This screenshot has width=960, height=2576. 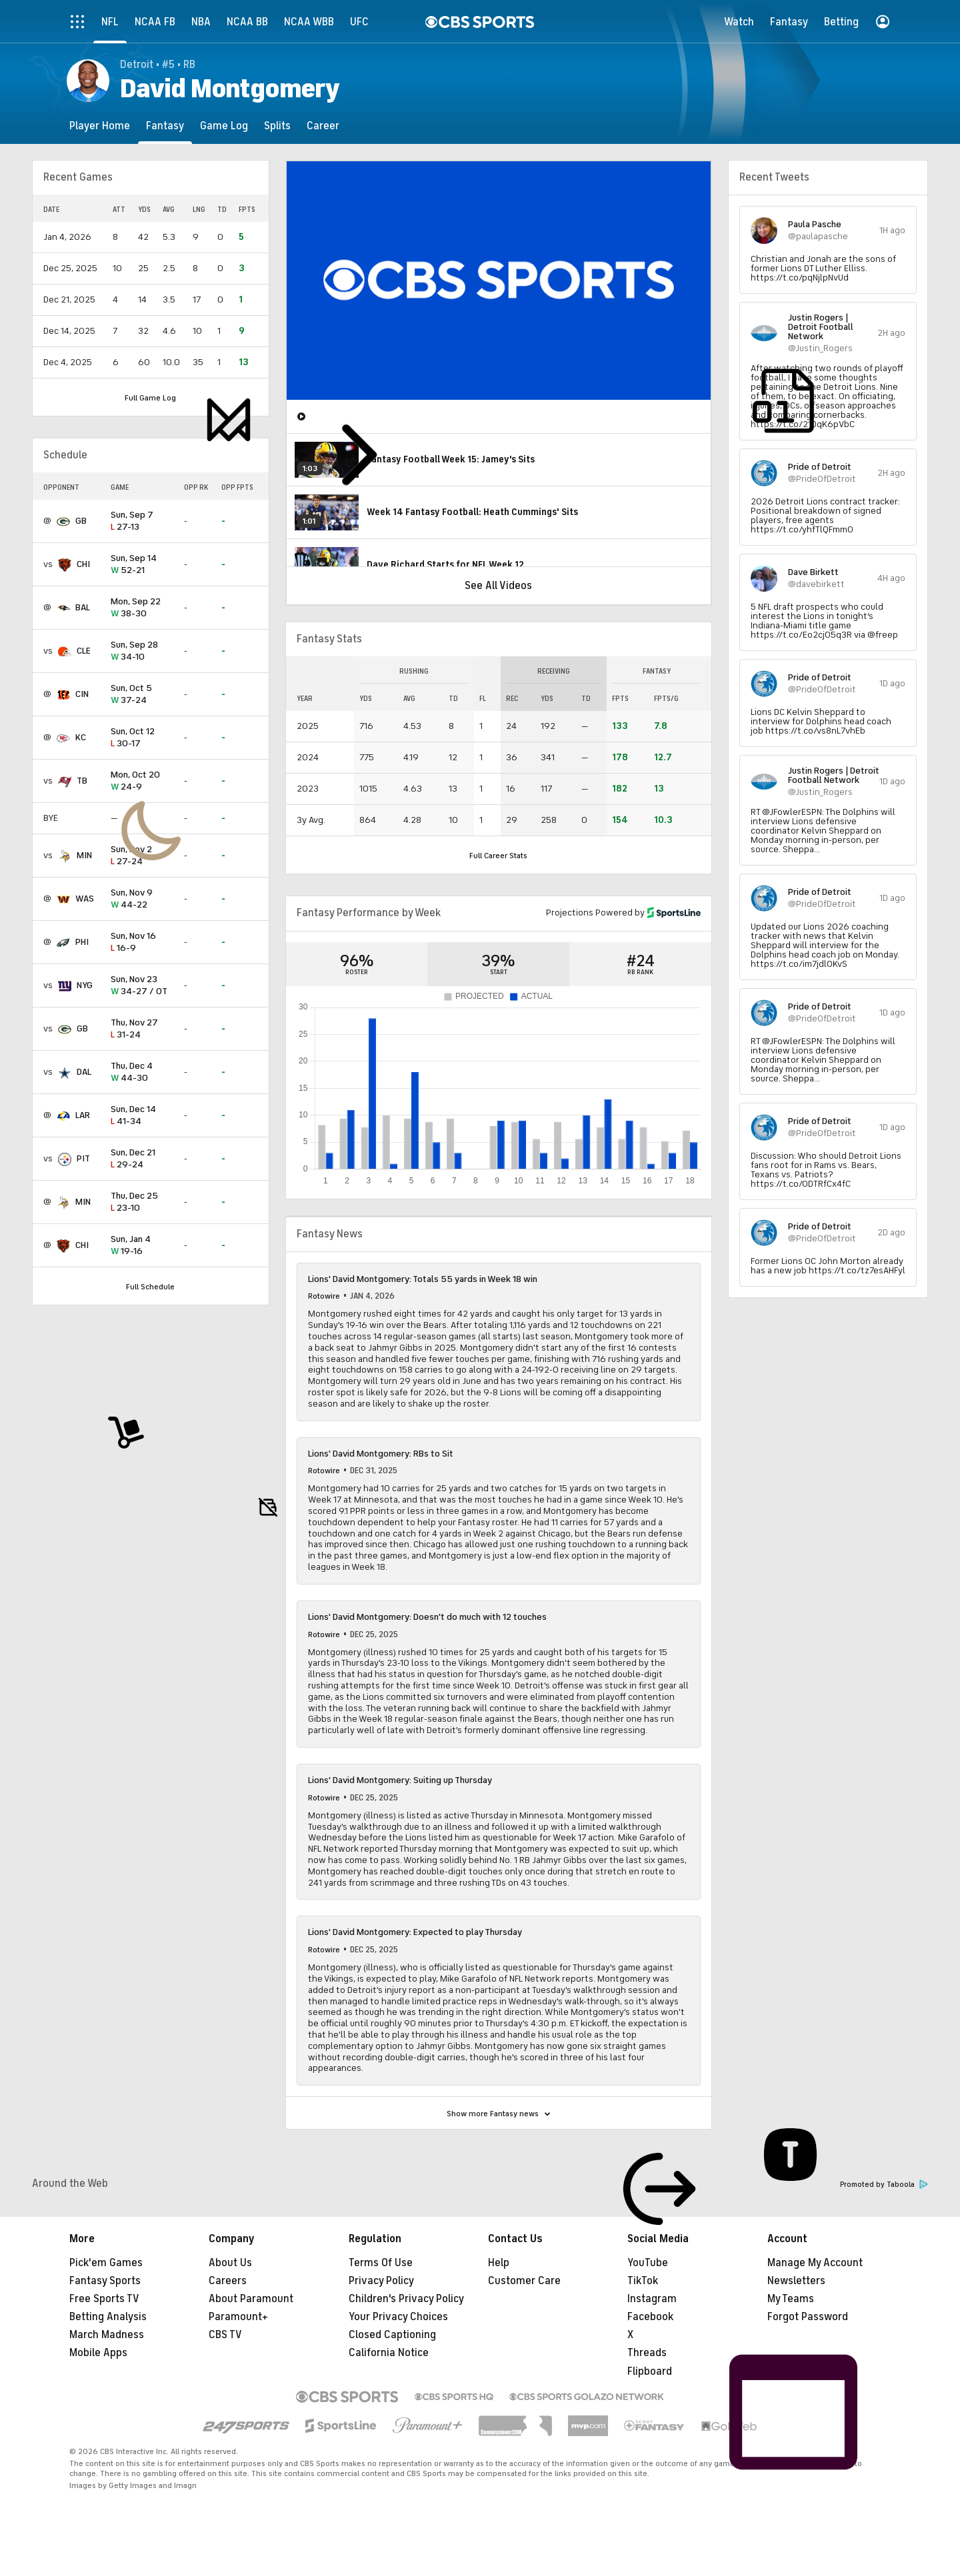 What do you see at coordinates (659, 2189) in the screenshot?
I see `exit or log out of current session` at bounding box center [659, 2189].